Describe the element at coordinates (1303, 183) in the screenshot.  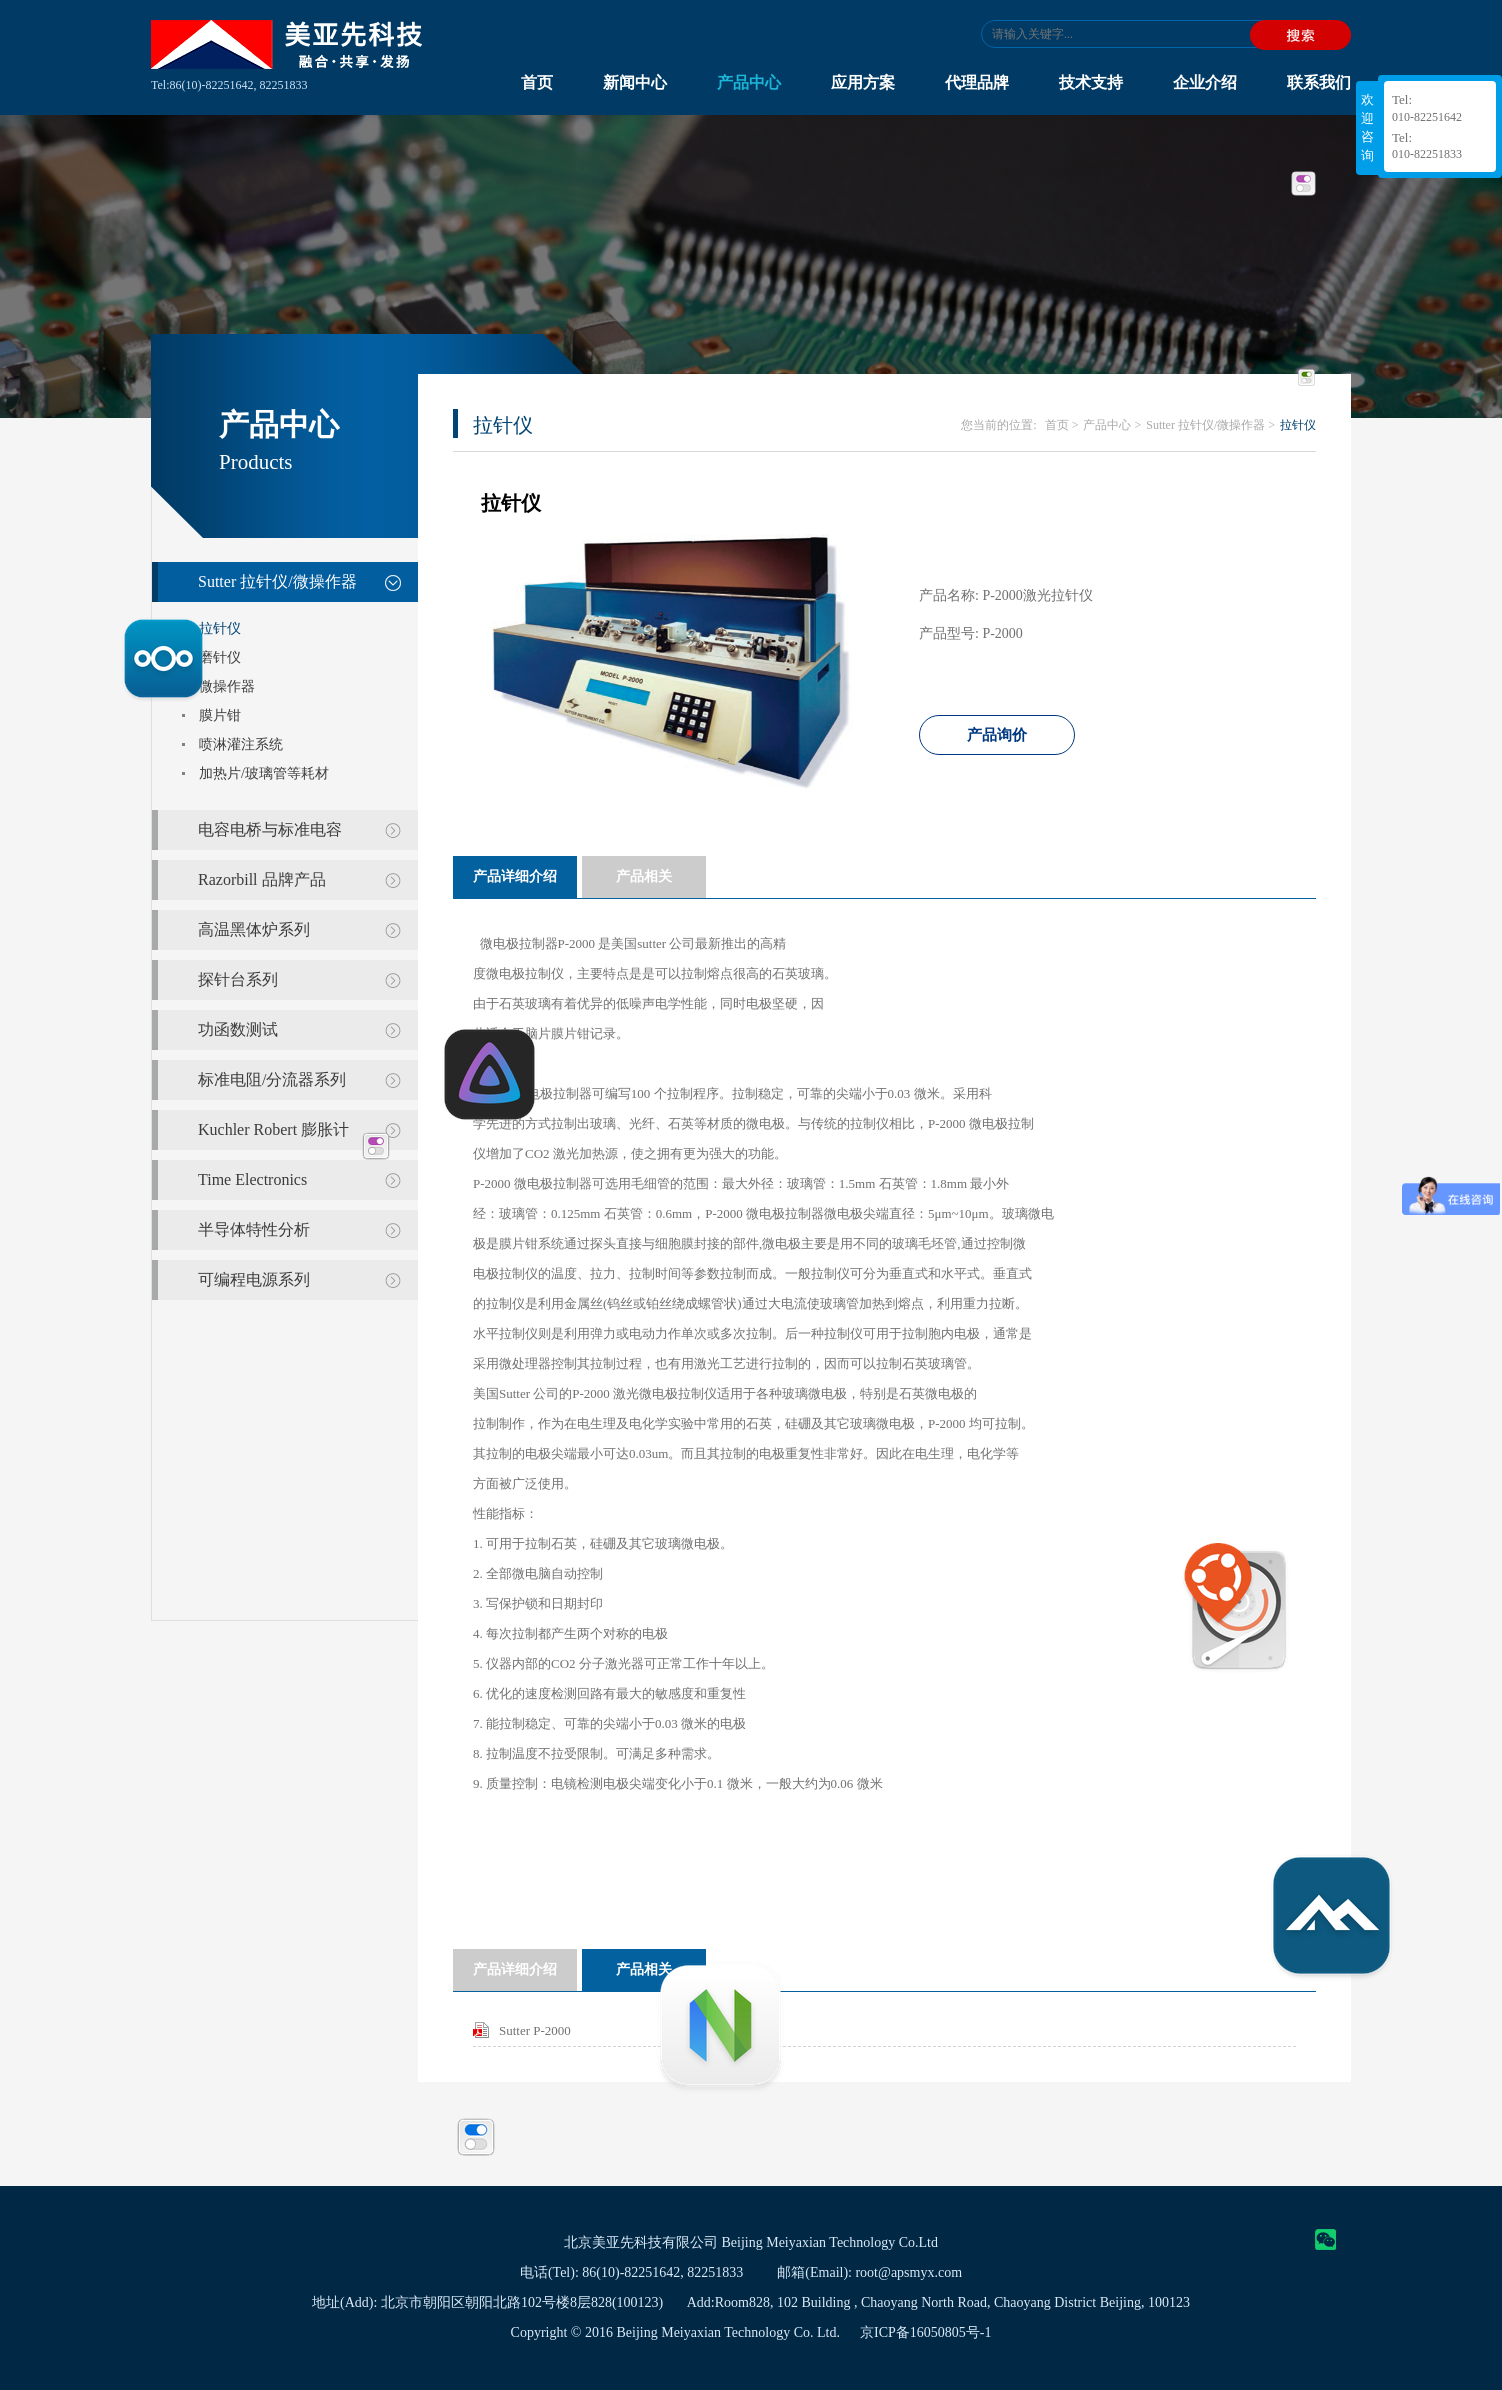
I see `open system settings or preferences` at that location.